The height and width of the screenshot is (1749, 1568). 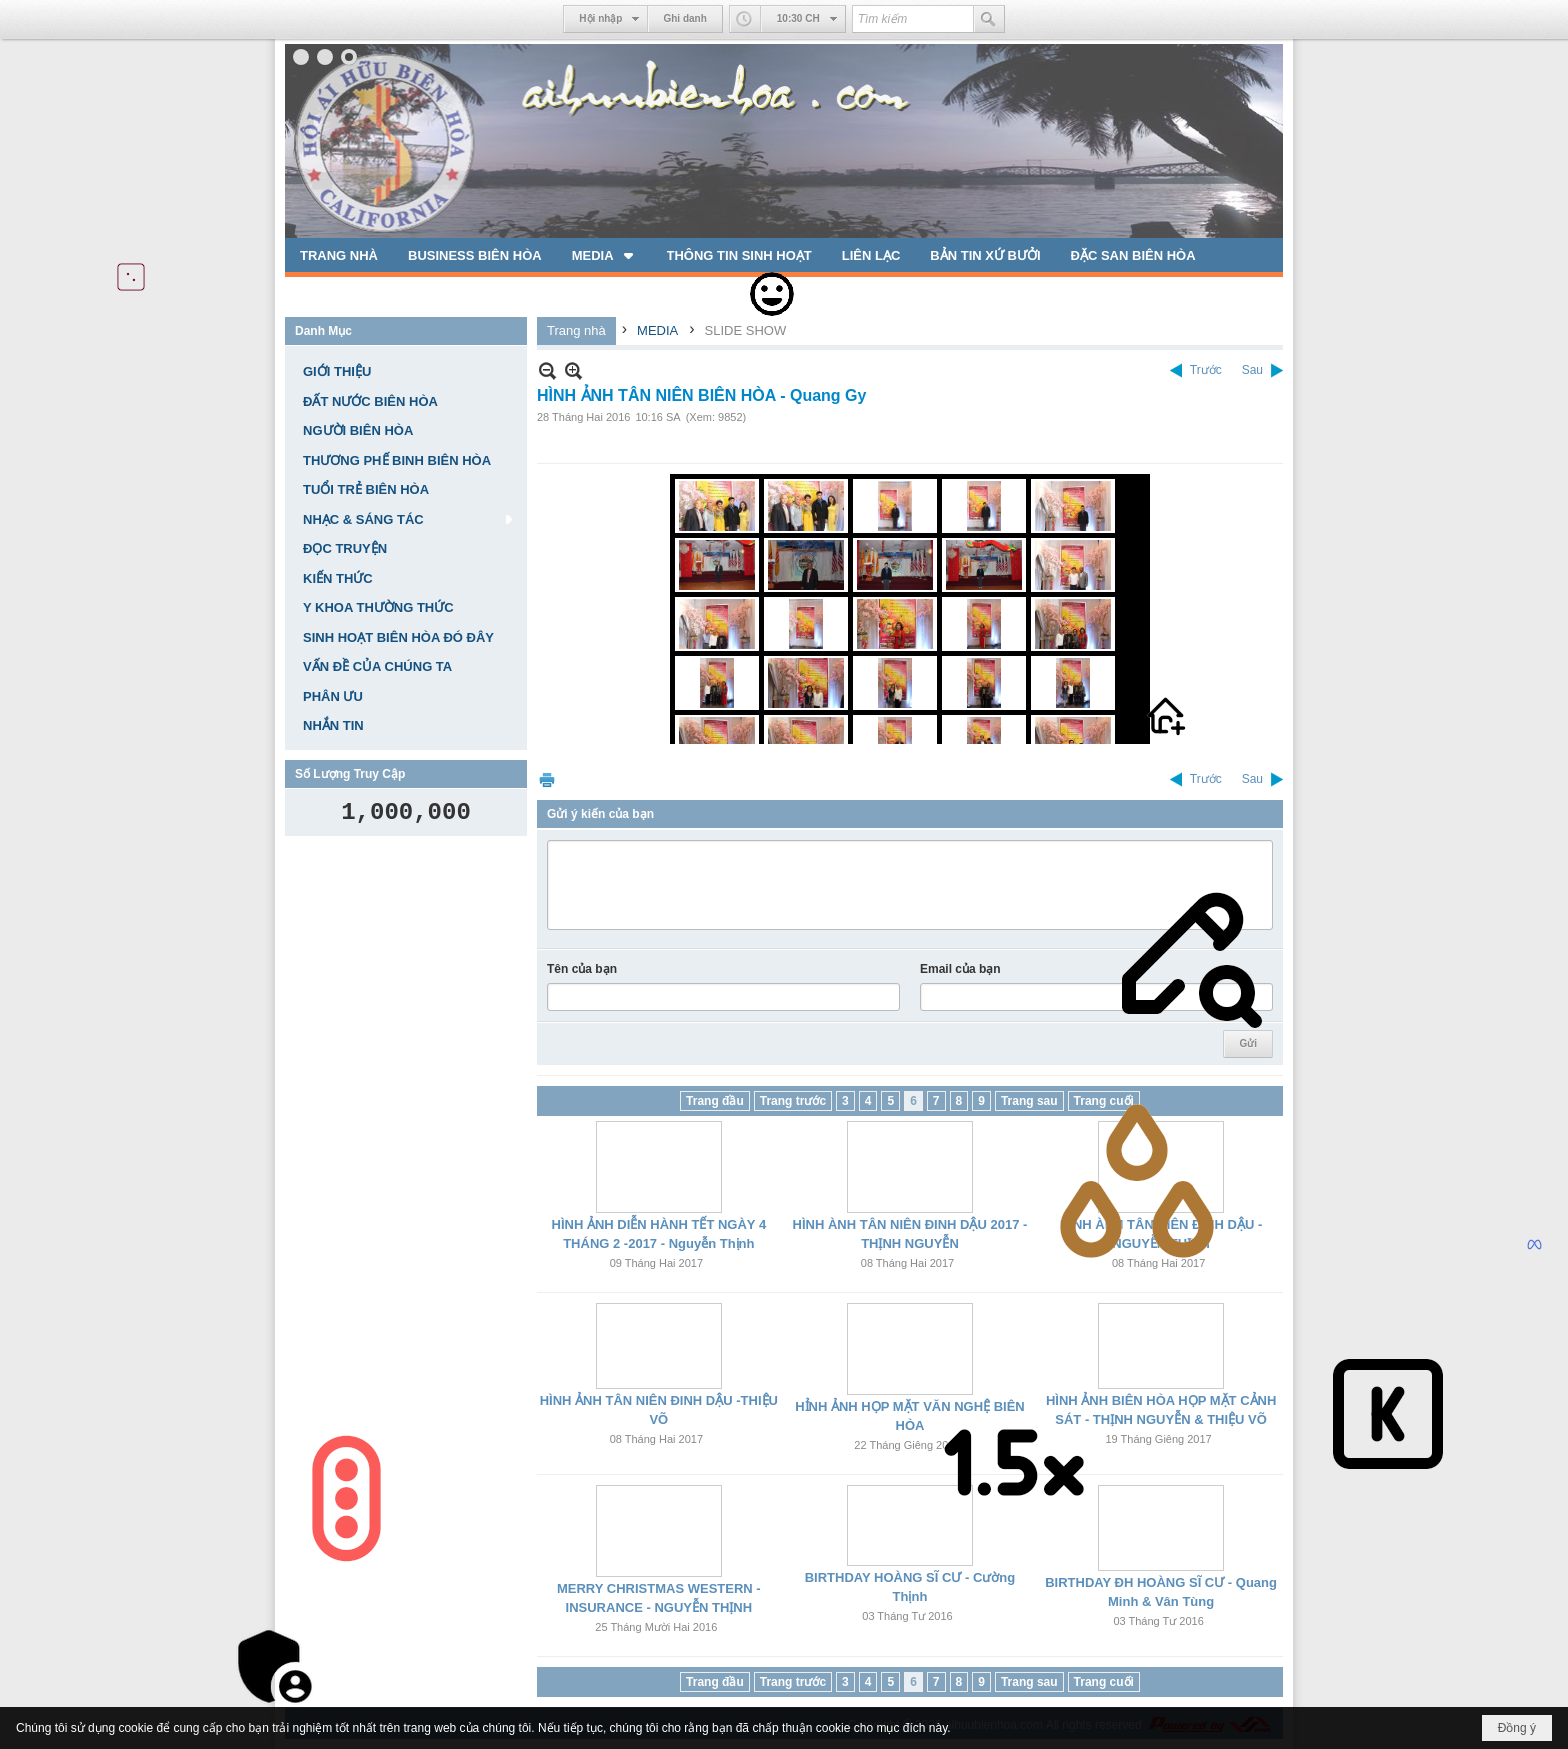 I want to click on set playback speed to 1.5x, so click(x=1017, y=1462).